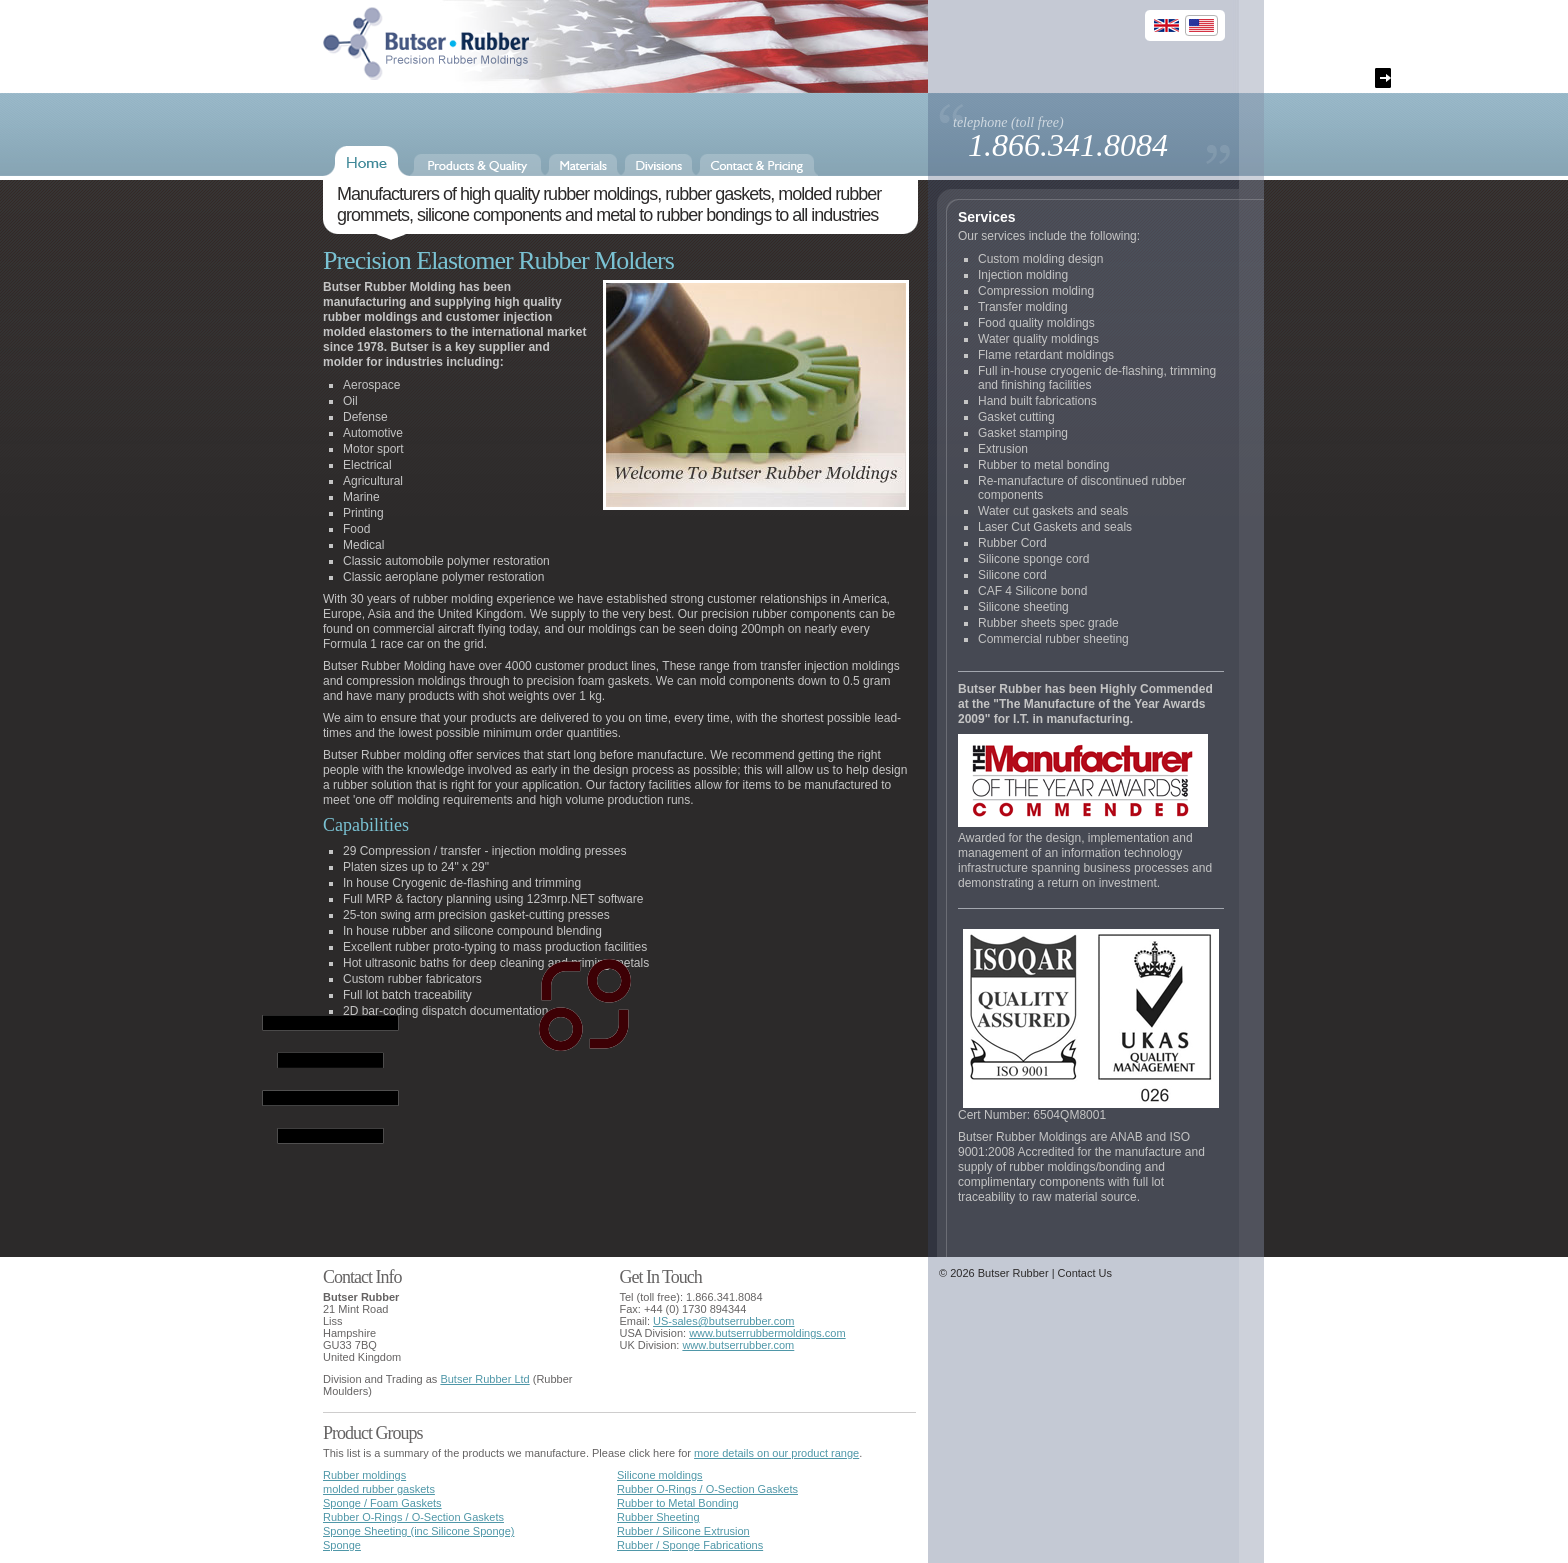 The width and height of the screenshot is (1568, 1563). What do you see at coordinates (1383, 78) in the screenshot?
I see `log out of your account` at bounding box center [1383, 78].